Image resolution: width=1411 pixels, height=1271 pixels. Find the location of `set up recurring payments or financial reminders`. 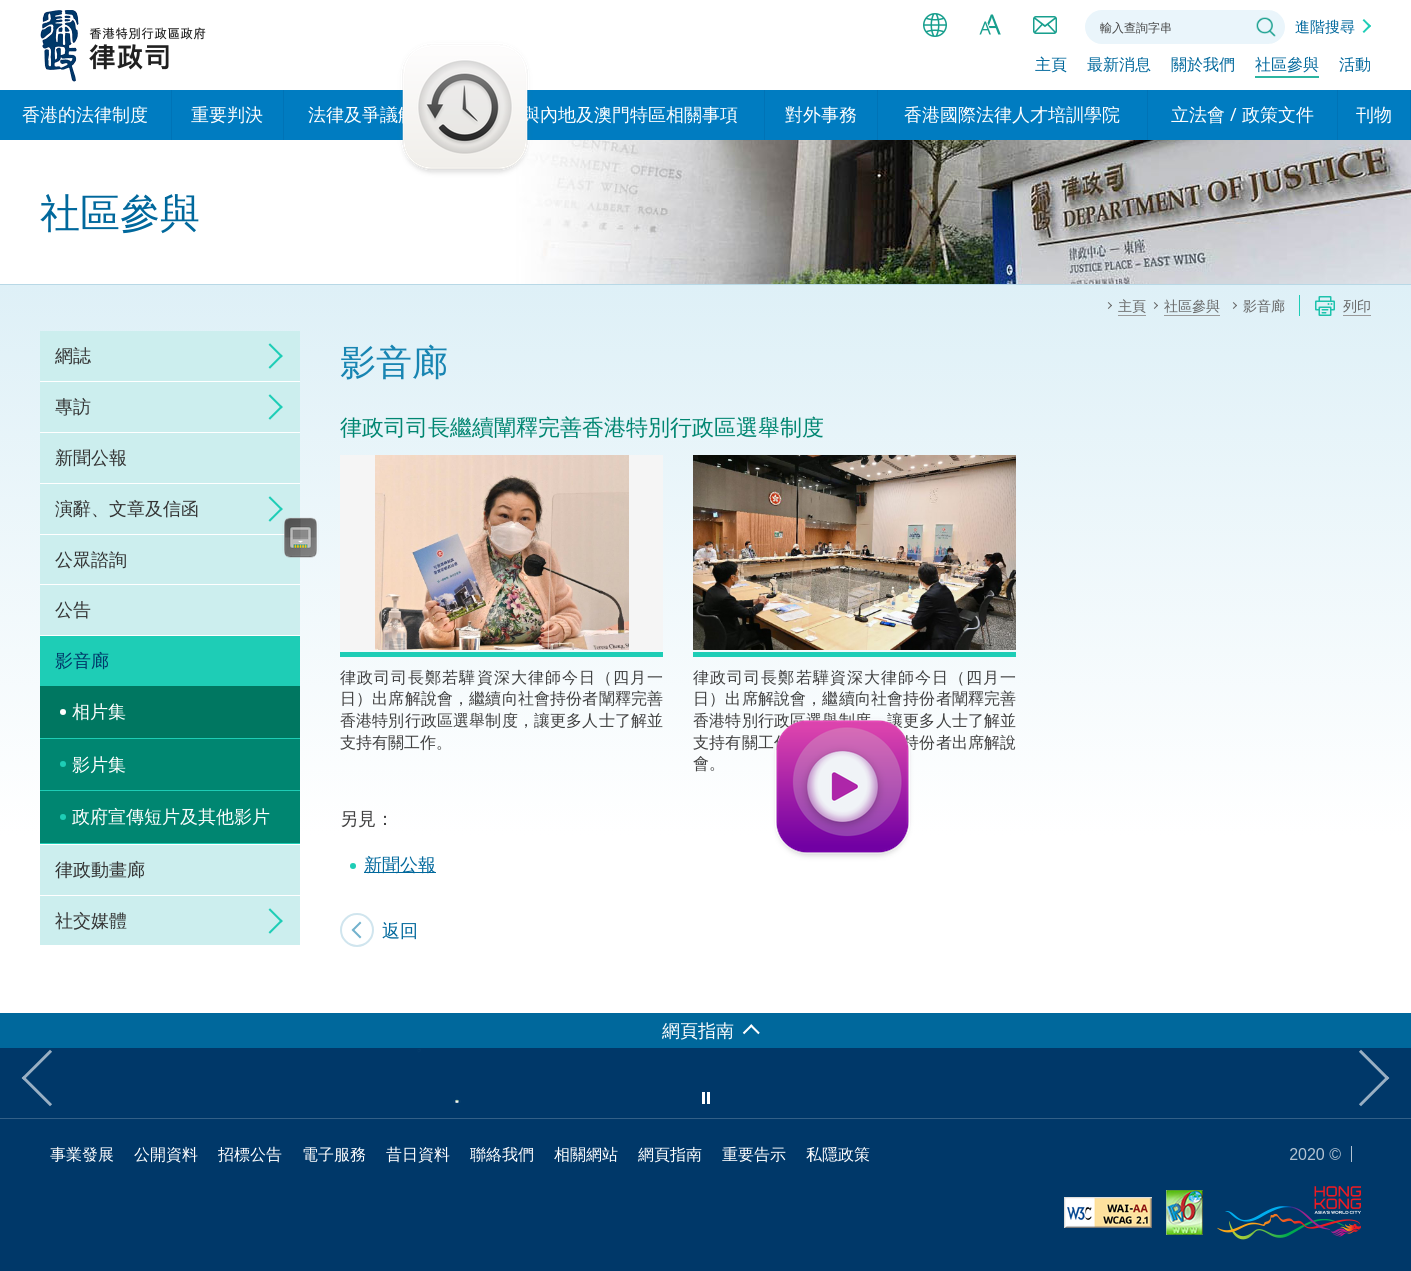

set up recurring payments or financial reminders is located at coordinates (438, 1076).